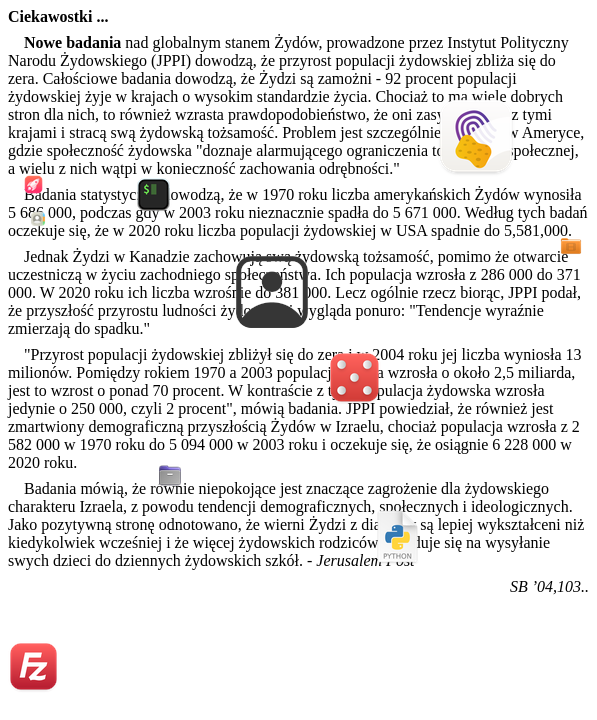 This screenshot has width=597, height=720. Describe the element at coordinates (38, 219) in the screenshot. I see `open contacts app` at that location.